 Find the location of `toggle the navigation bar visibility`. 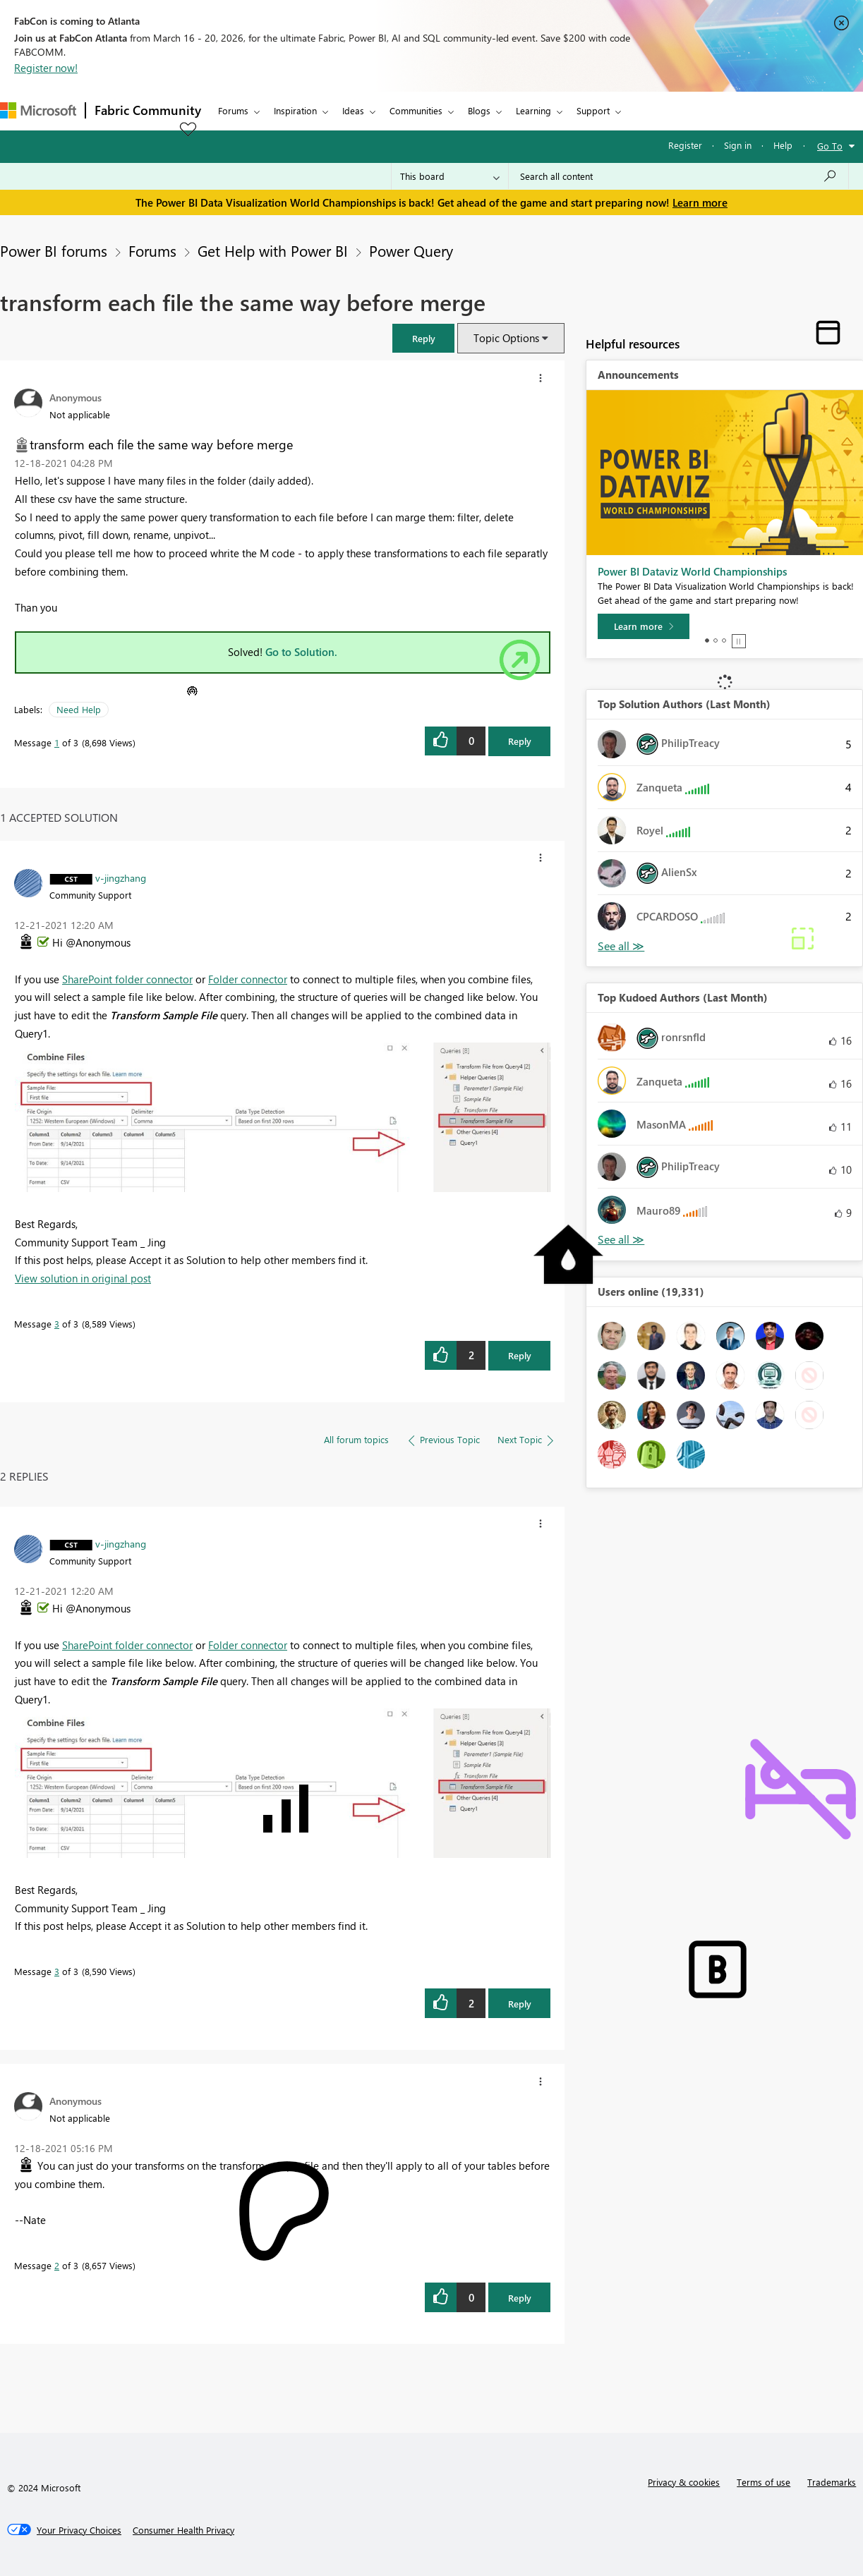

toggle the navigation bar visibility is located at coordinates (828, 332).